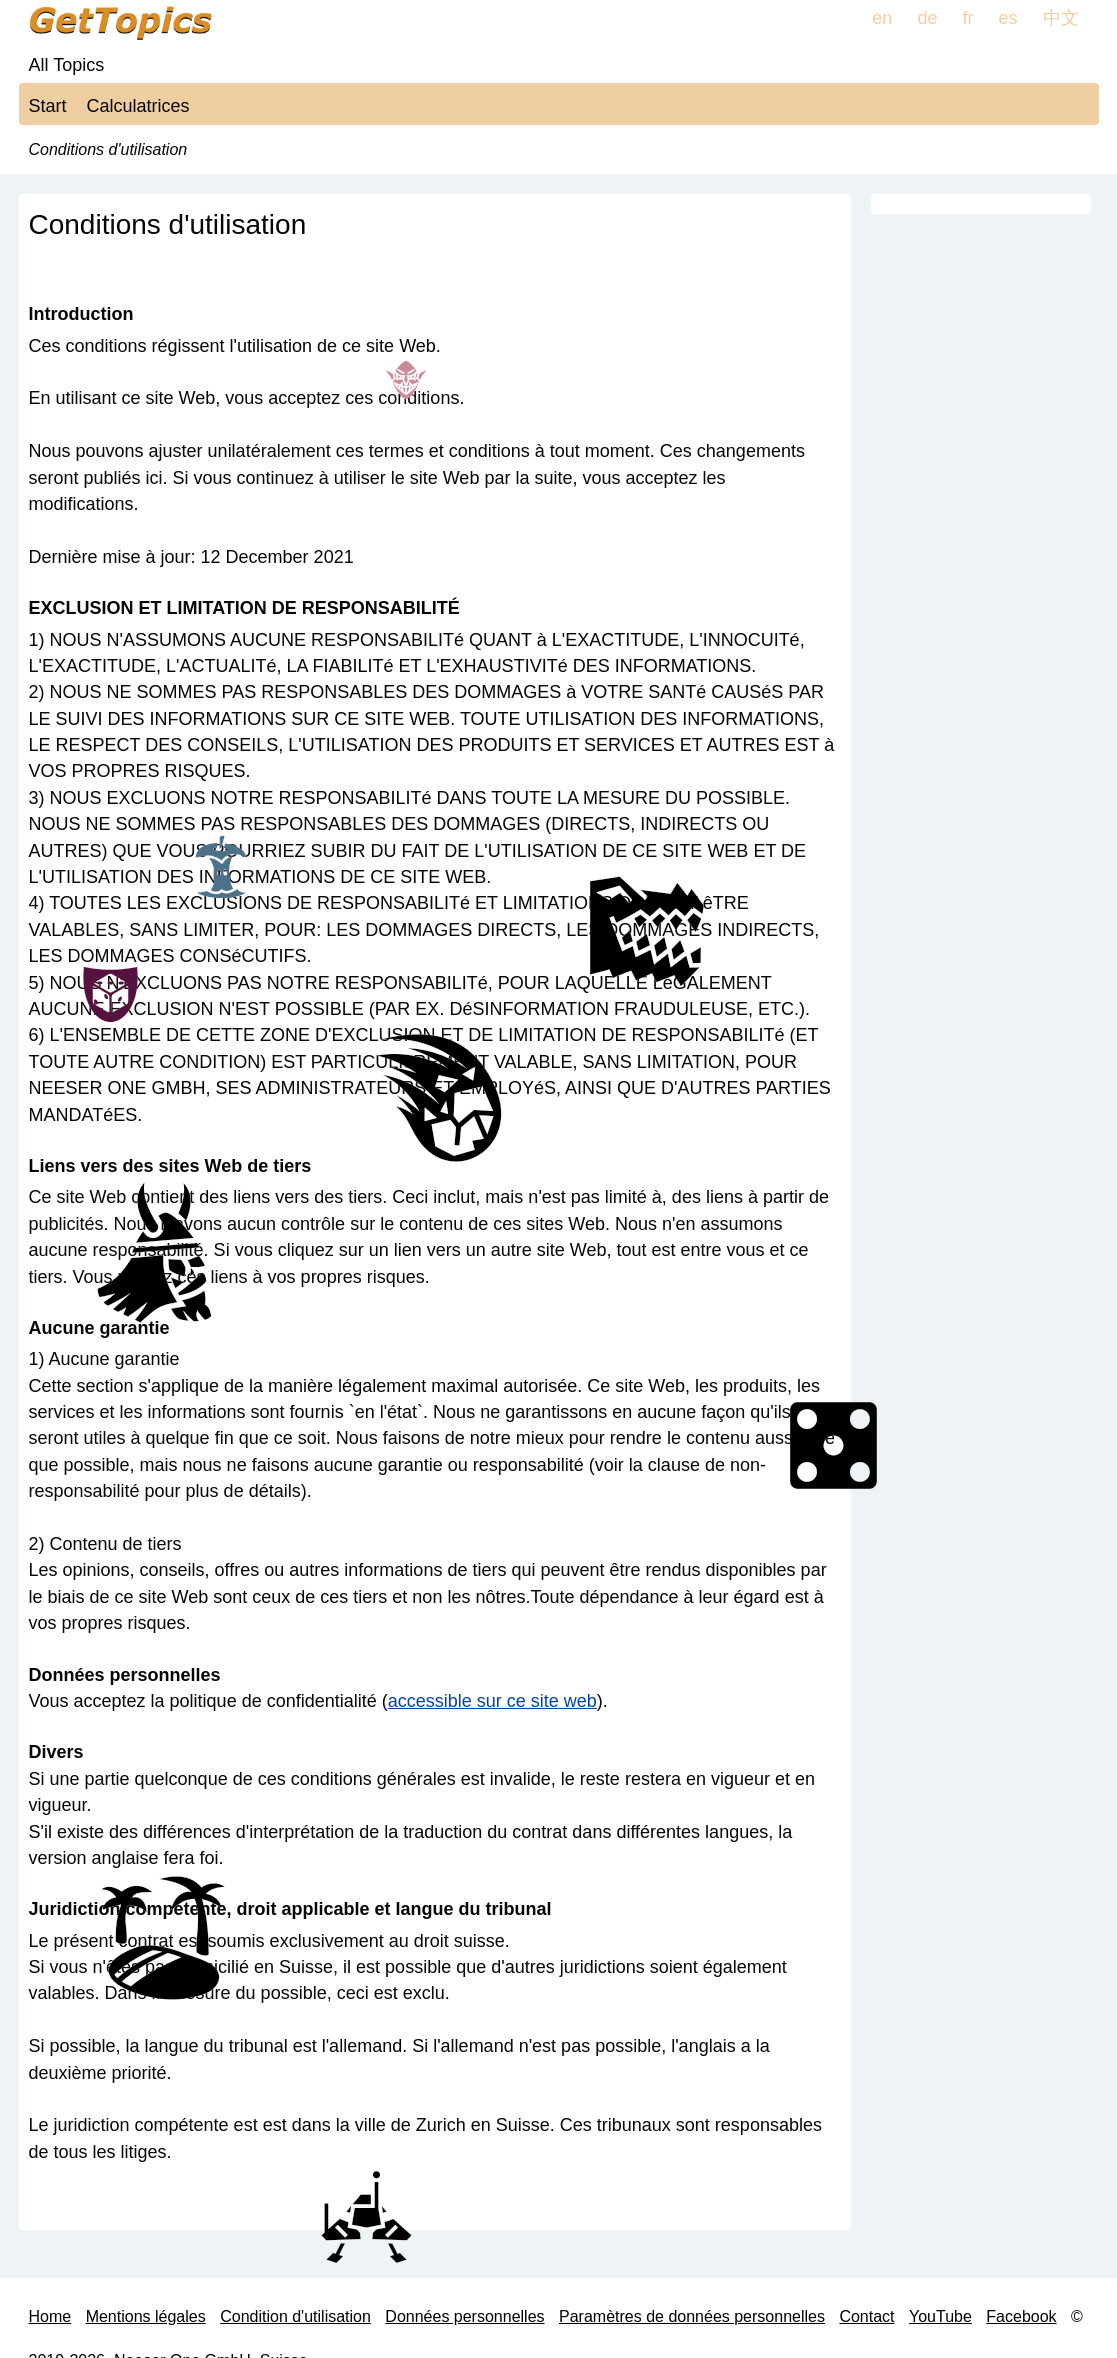  I want to click on indicates food waste or compost category, so click(221, 867).